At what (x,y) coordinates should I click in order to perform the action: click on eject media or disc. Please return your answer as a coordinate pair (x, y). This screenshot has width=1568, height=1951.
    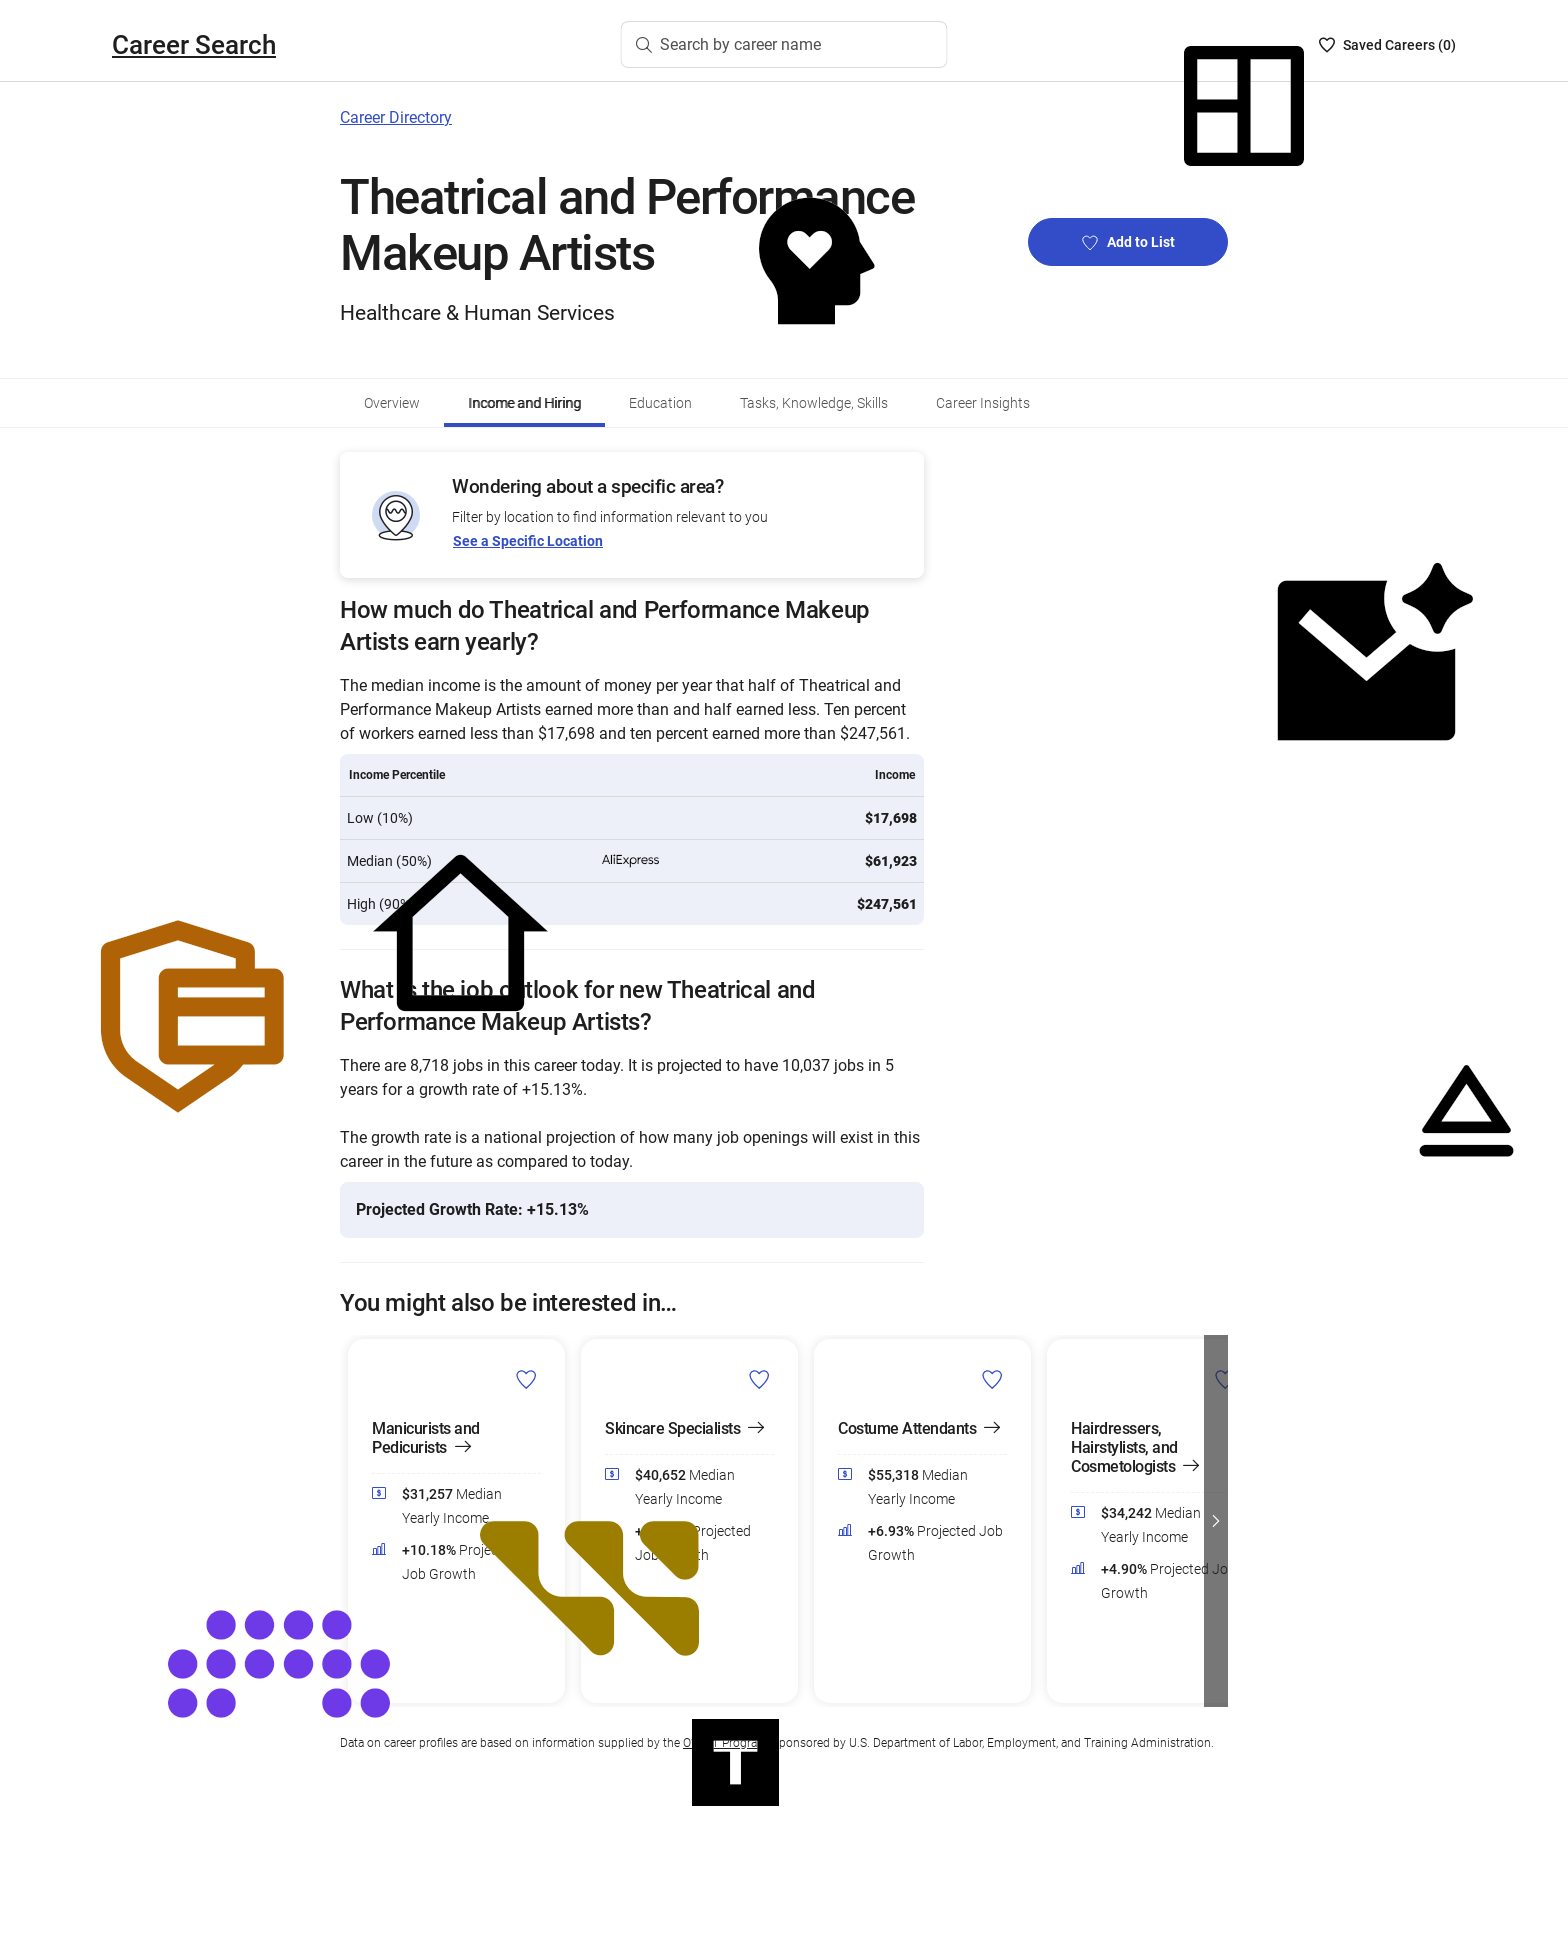
    Looking at the image, I should click on (1466, 1115).